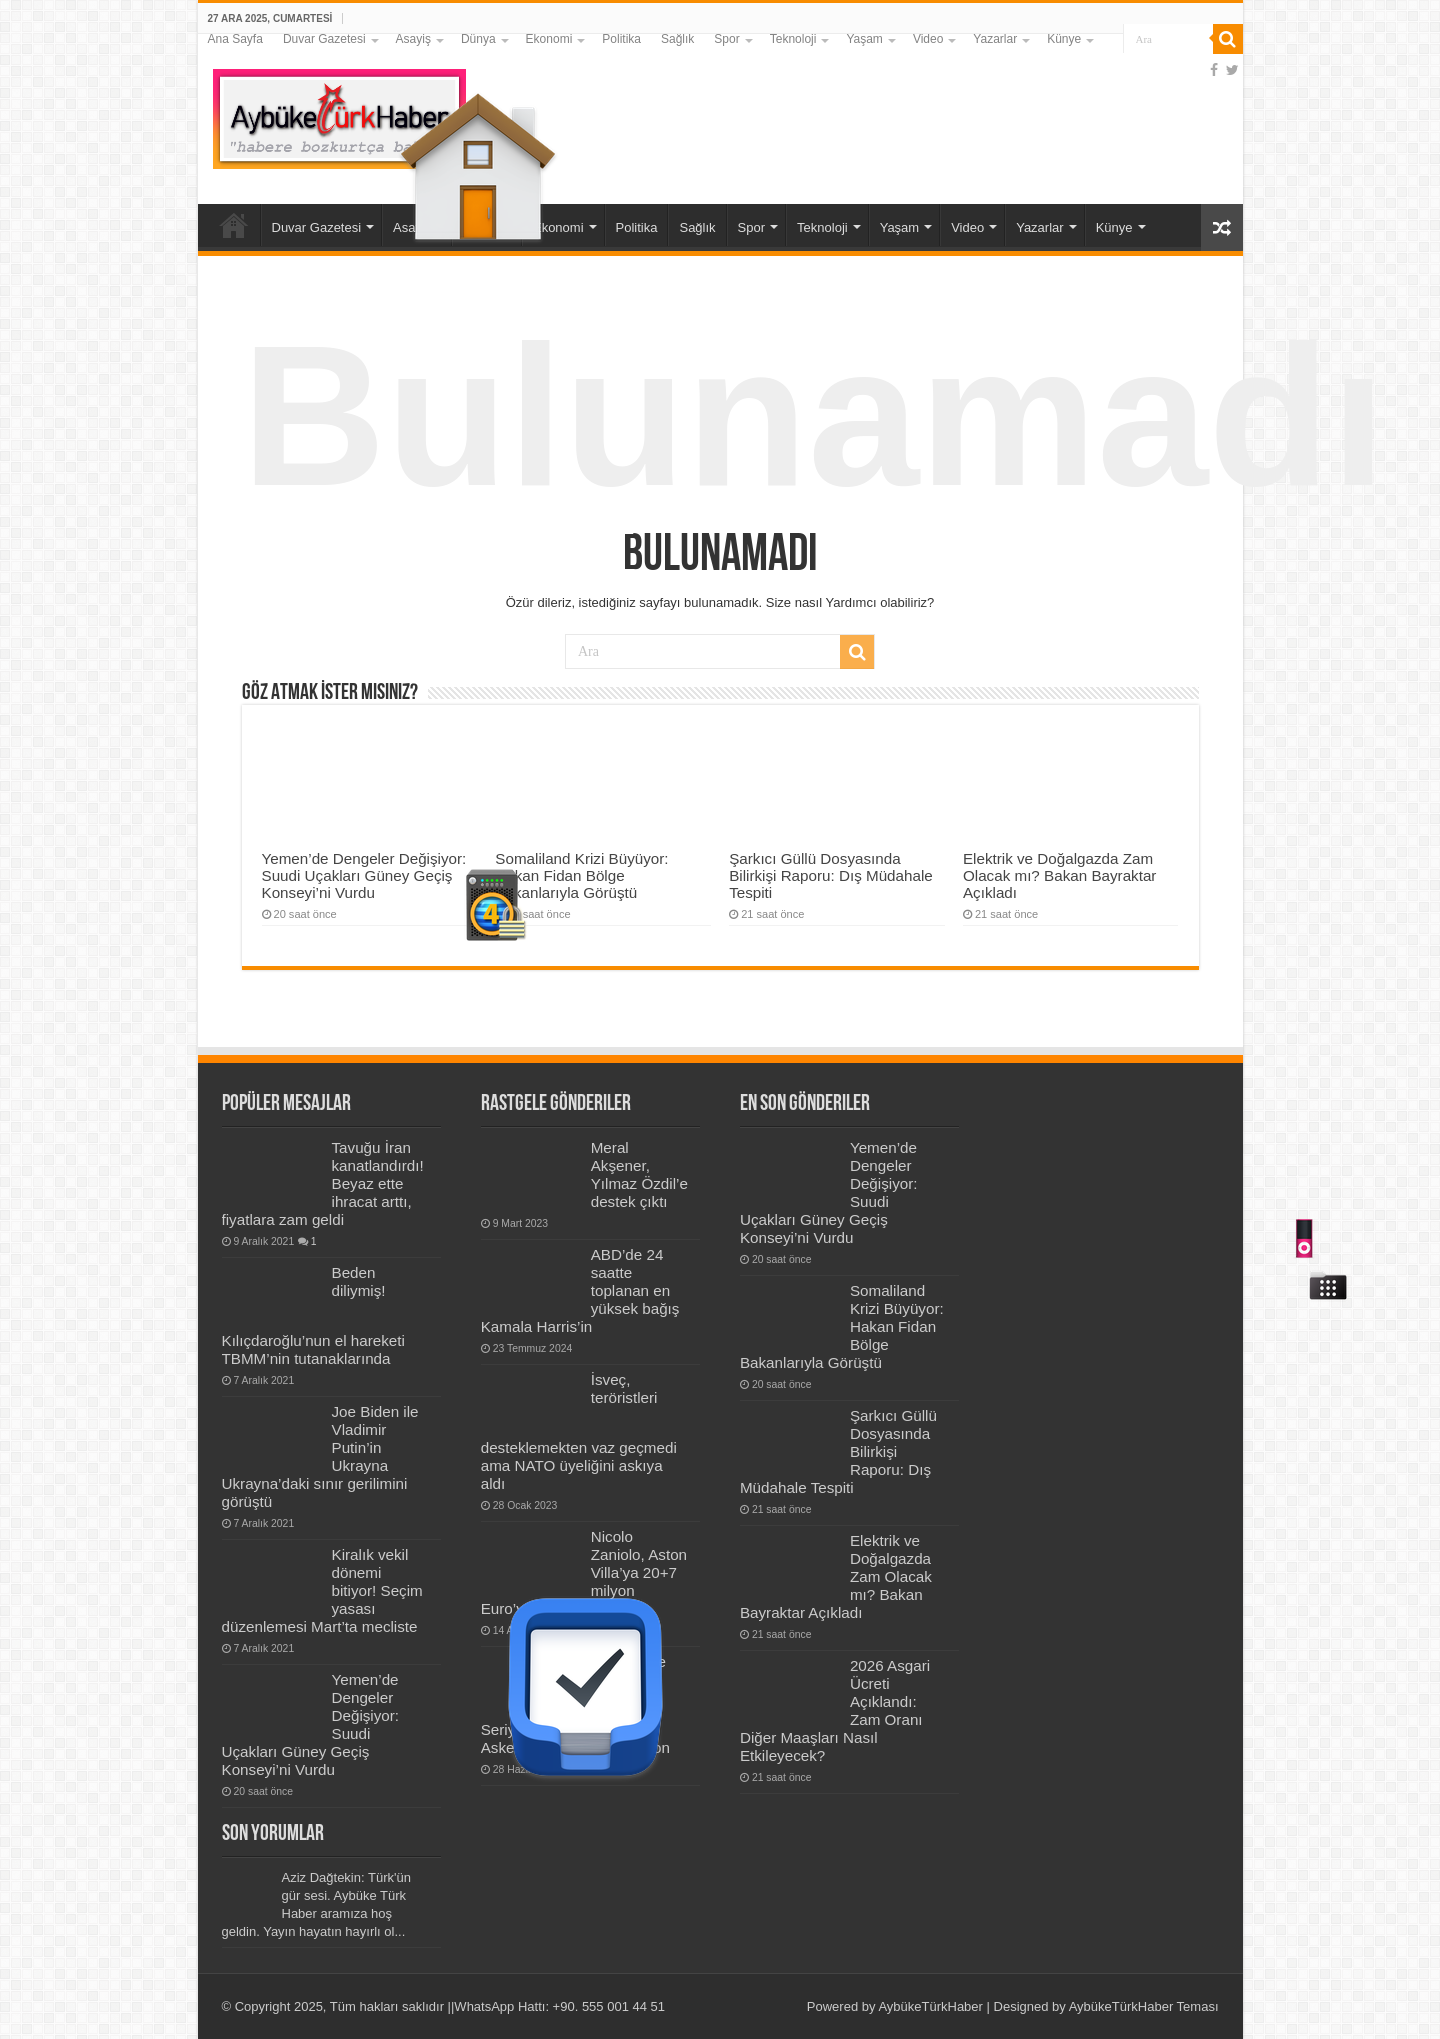 This screenshot has height=2039, width=1440. What do you see at coordinates (1304, 1239) in the screenshot?
I see `iPod nano device in pink` at bounding box center [1304, 1239].